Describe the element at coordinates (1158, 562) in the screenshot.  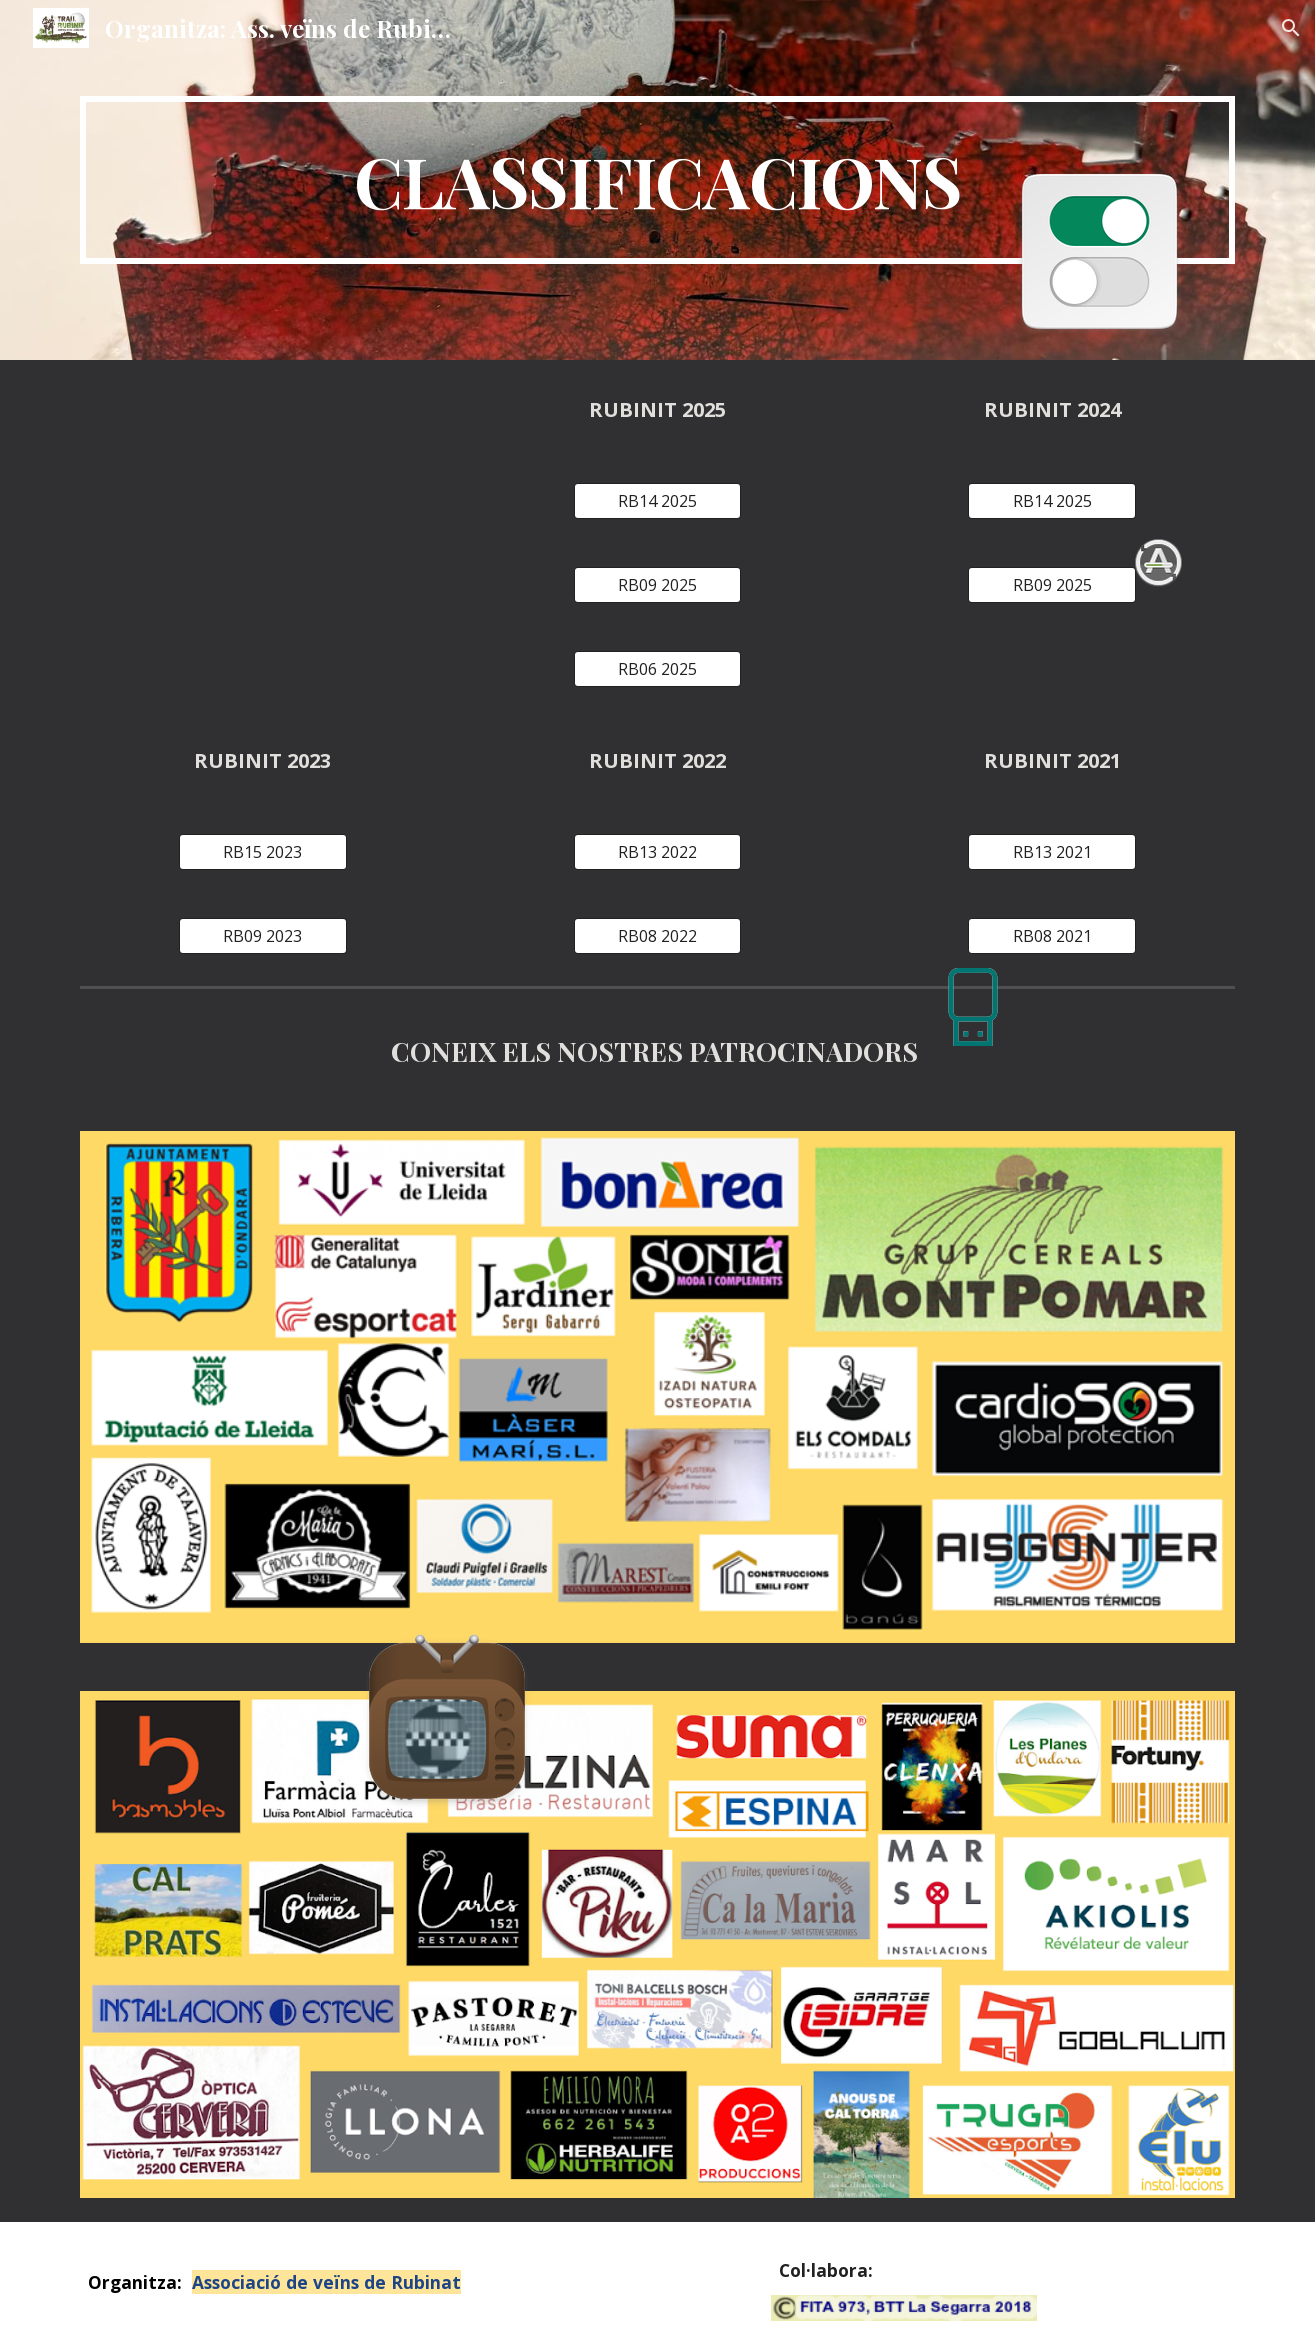
I see `check for available software updates` at that location.